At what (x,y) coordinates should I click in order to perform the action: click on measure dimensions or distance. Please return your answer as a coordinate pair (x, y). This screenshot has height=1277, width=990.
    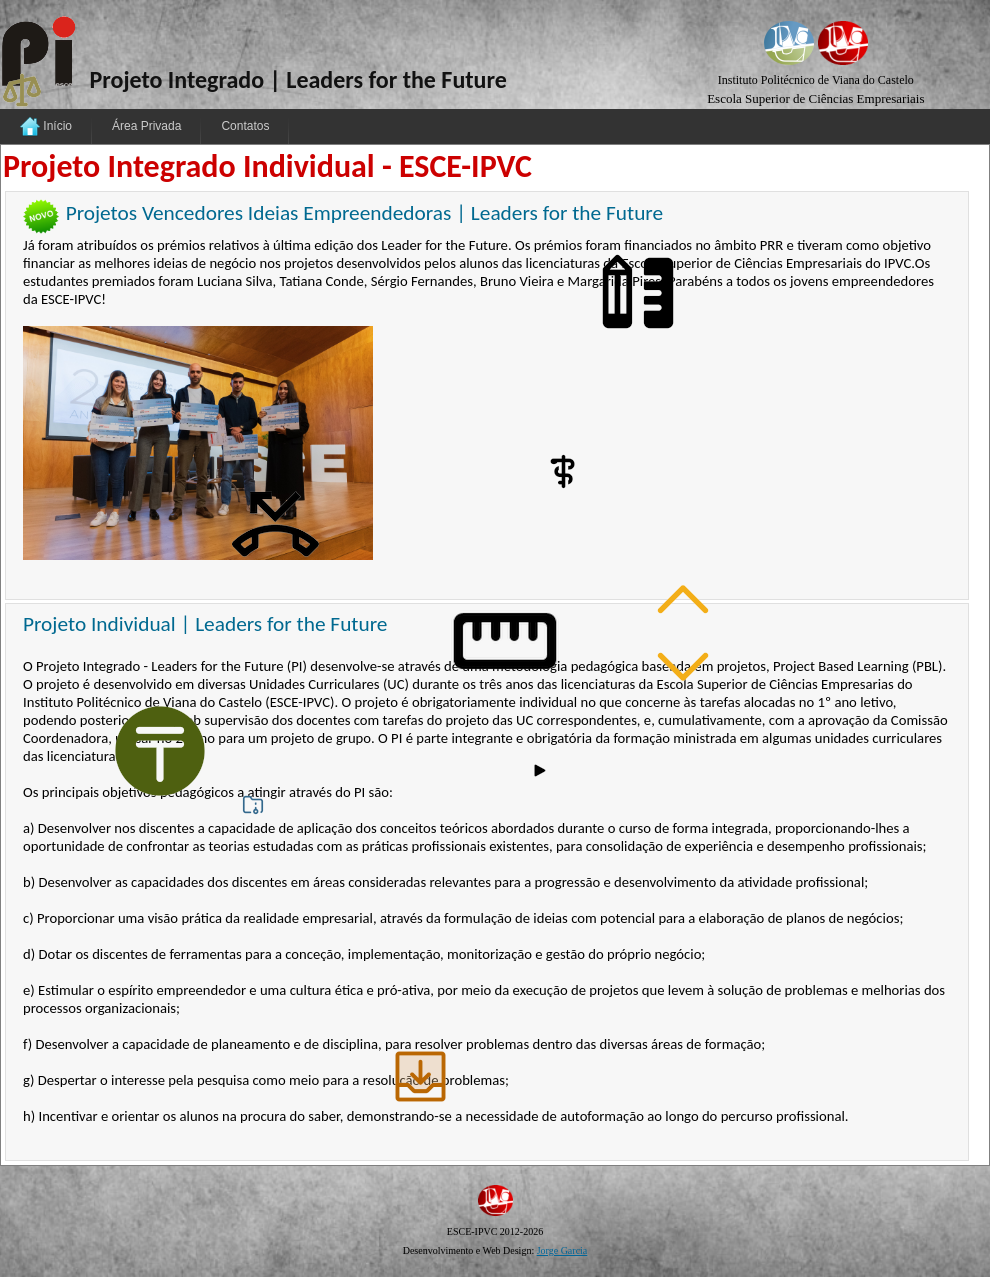
    Looking at the image, I should click on (505, 641).